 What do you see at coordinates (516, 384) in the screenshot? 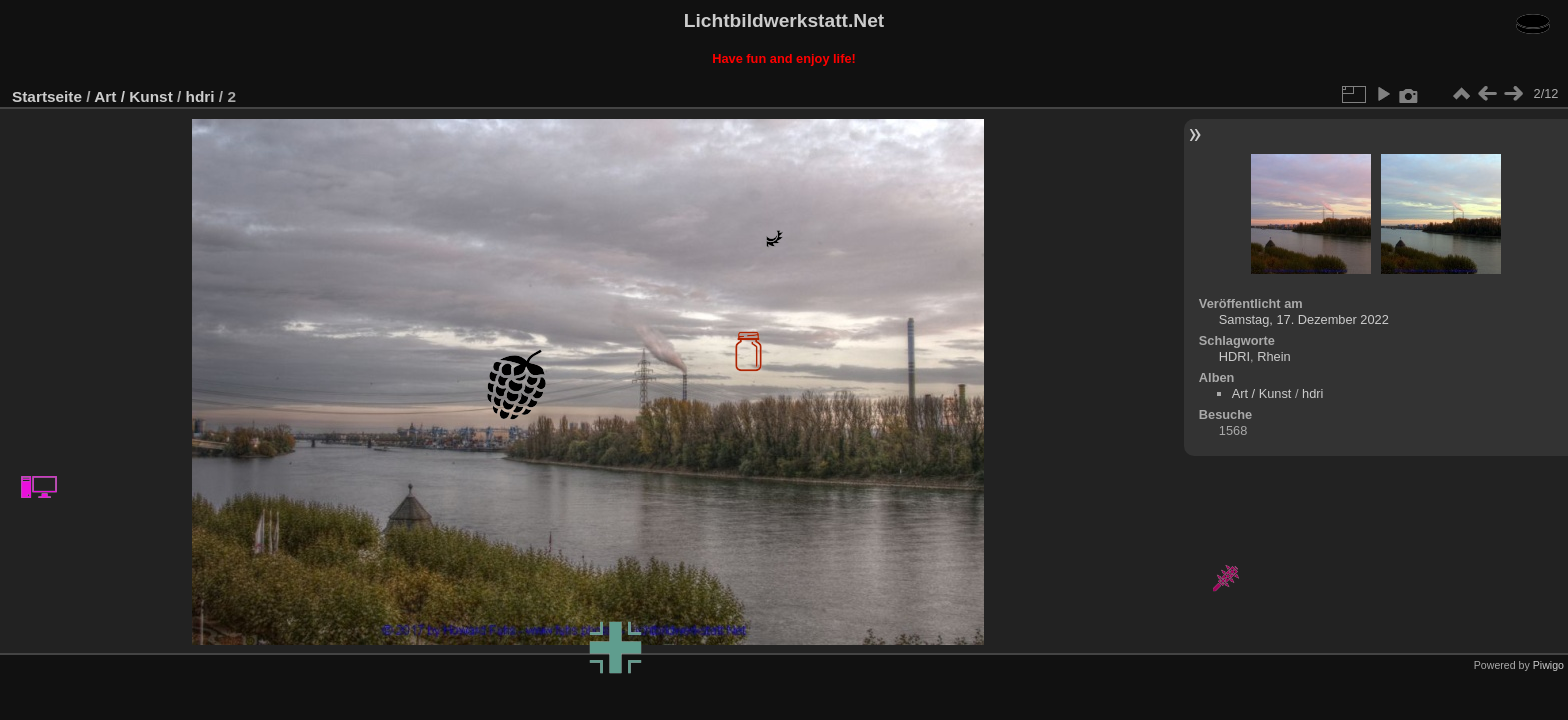
I see `indicates raspberry flavor or ingredient` at bounding box center [516, 384].